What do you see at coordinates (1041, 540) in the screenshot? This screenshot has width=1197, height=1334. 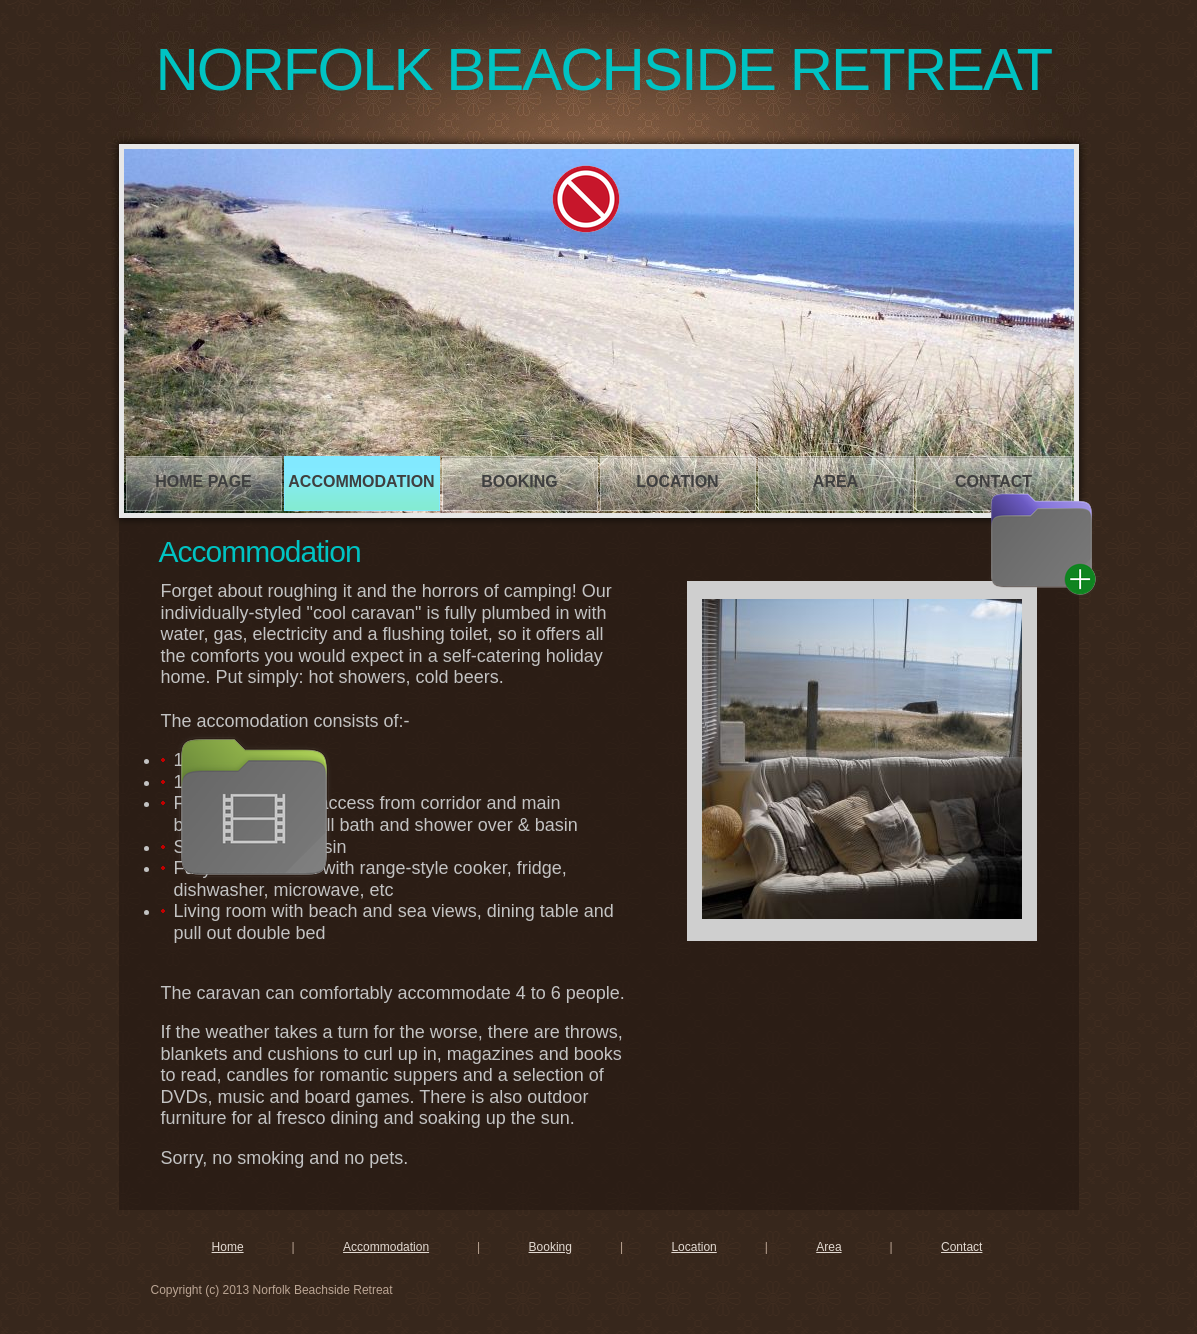 I see `create a new folder` at bounding box center [1041, 540].